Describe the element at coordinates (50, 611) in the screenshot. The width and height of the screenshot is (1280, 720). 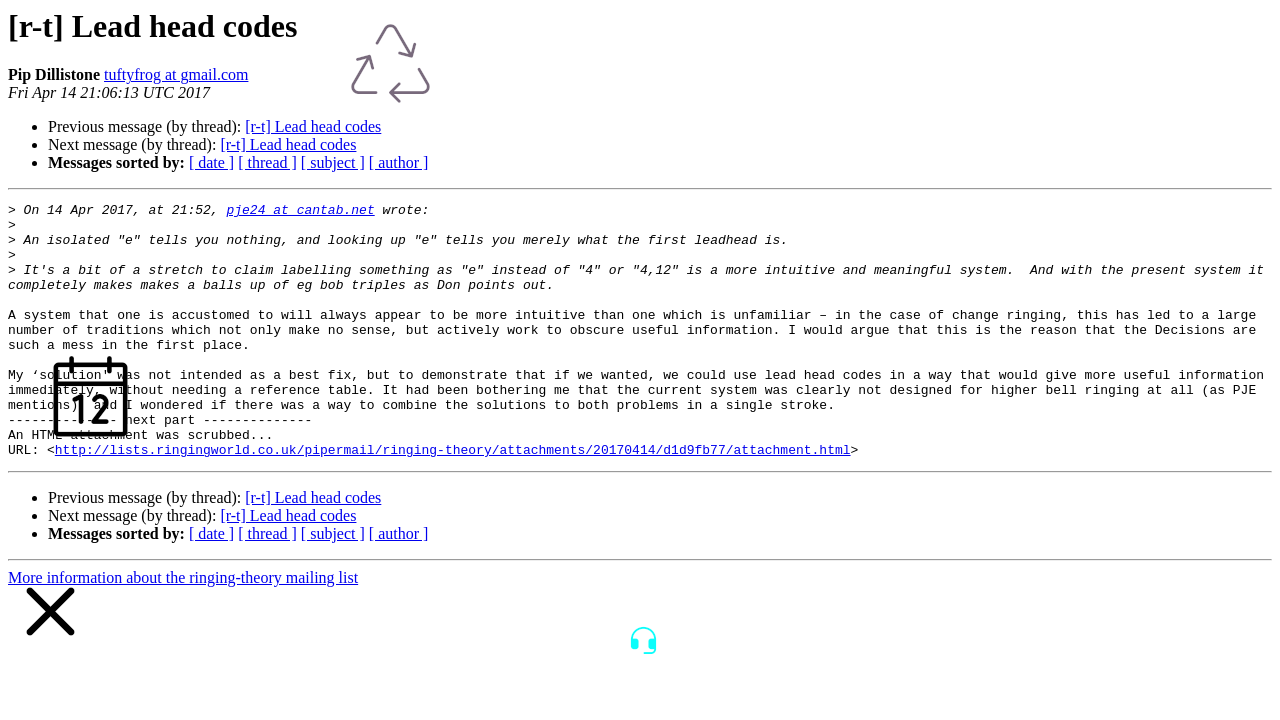
I see `close the current window or dialog` at that location.